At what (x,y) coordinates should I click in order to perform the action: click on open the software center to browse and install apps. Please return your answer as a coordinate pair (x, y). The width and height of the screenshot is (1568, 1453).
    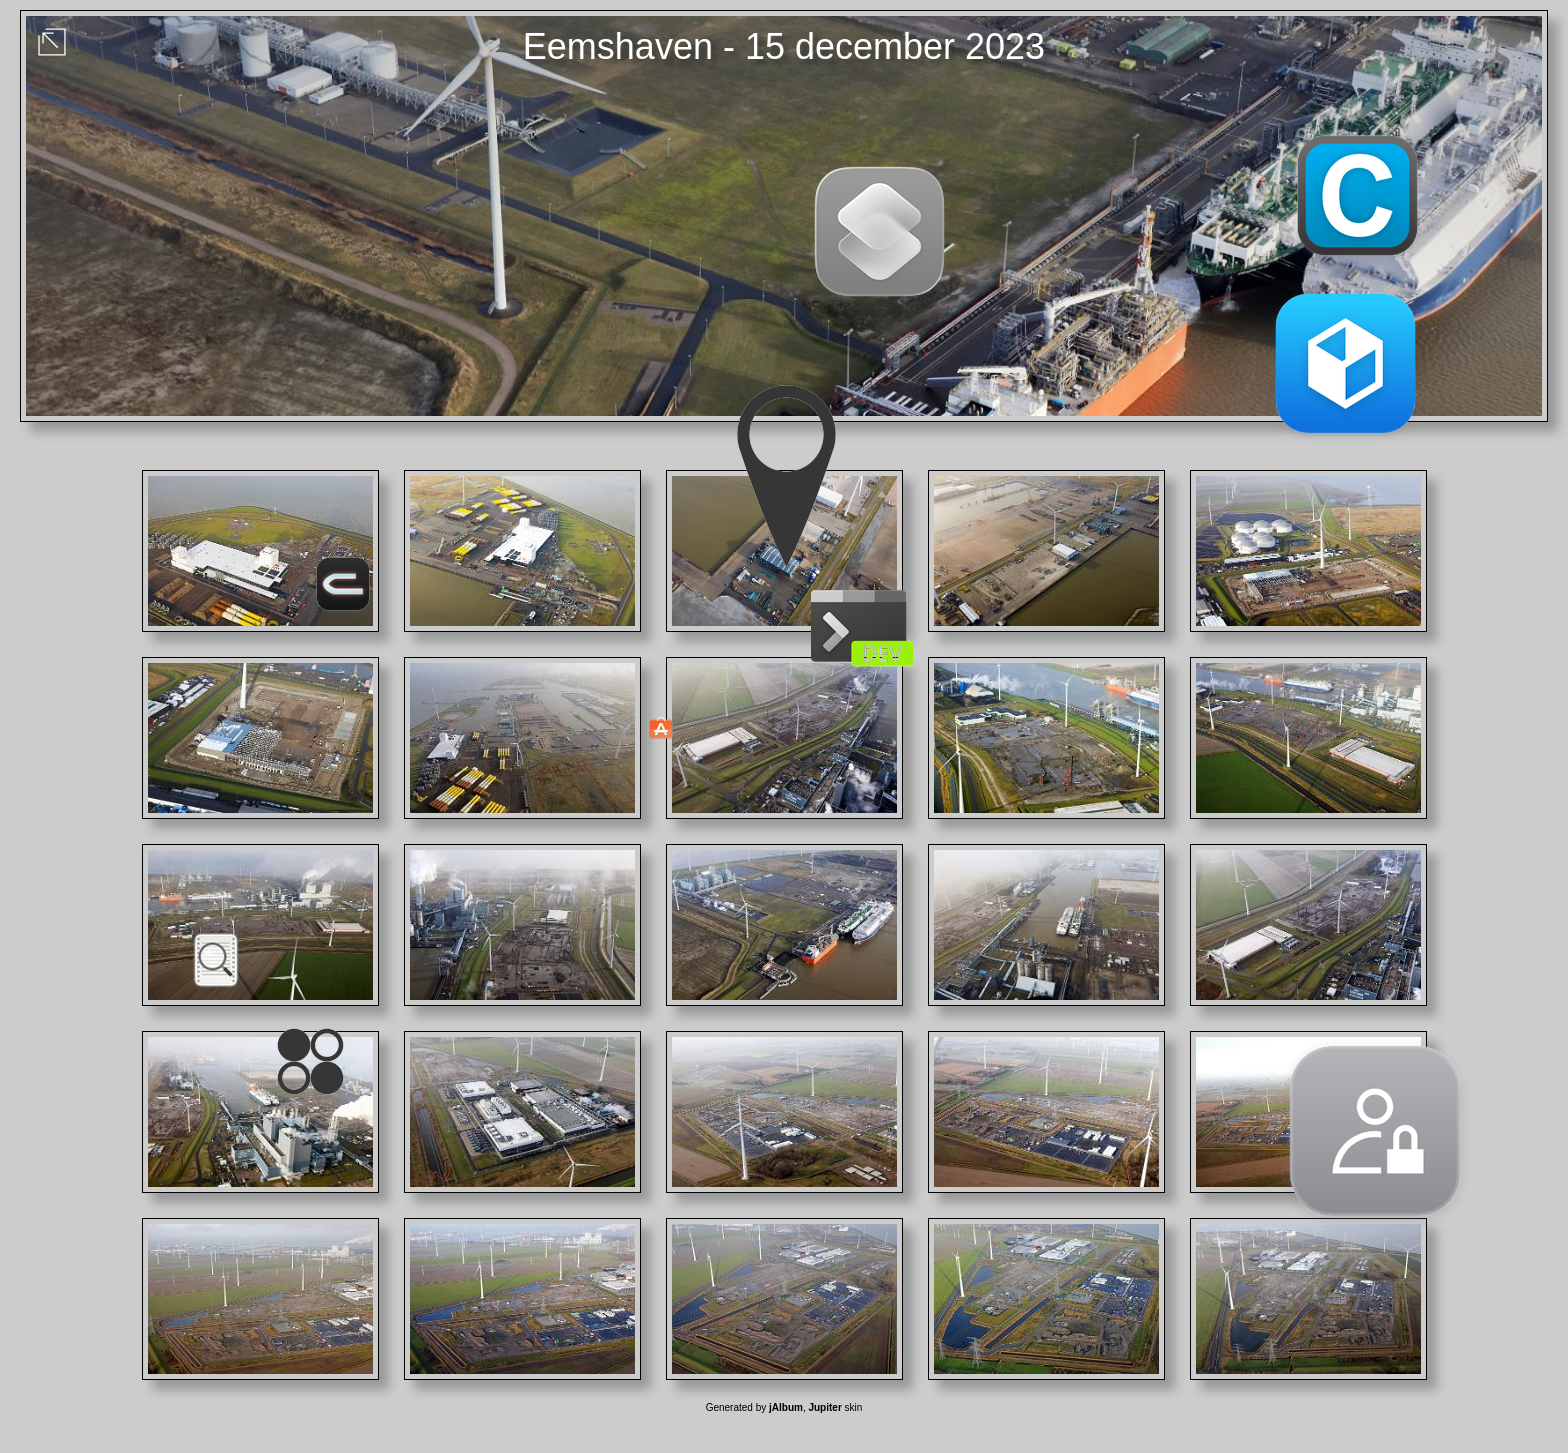
    Looking at the image, I should click on (661, 729).